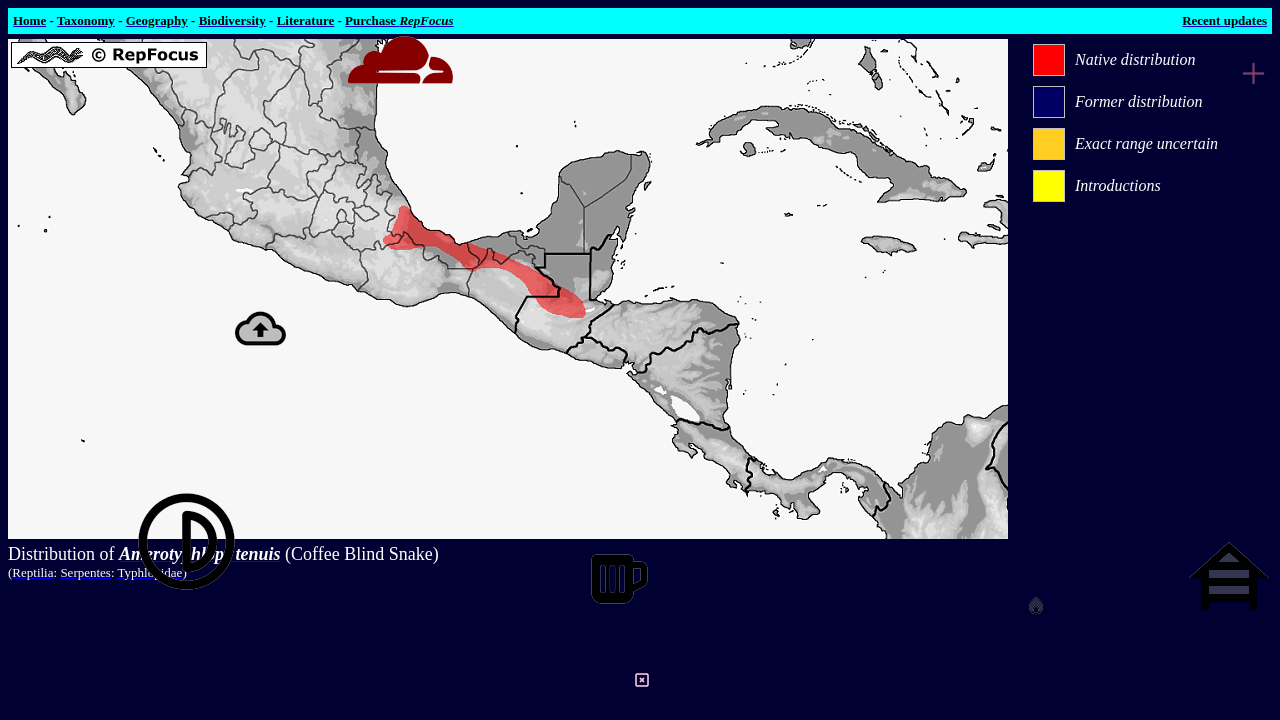 The width and height of the screenshot is (1280, 720). What do you see at coordinates (186, 541) in the screenshot?
I see `adjust display contrast settings` at bounding box center [186, 541].